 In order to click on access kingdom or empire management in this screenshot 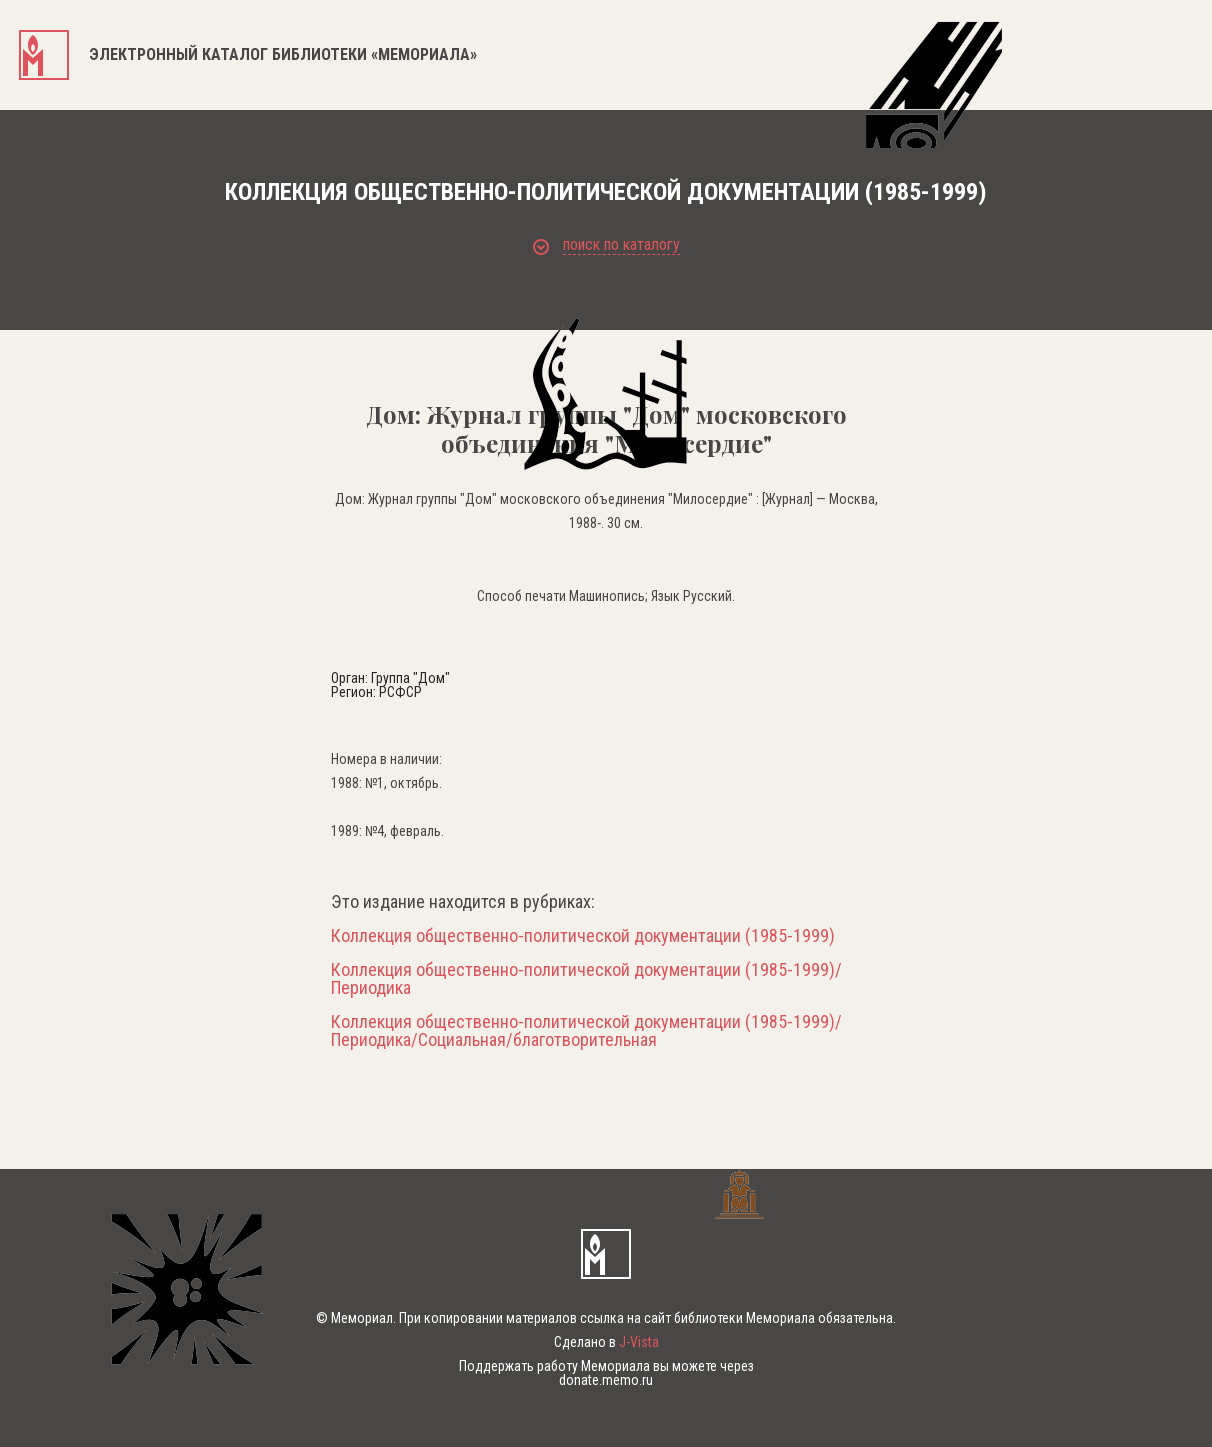, I will do `click(739, 1194)`.